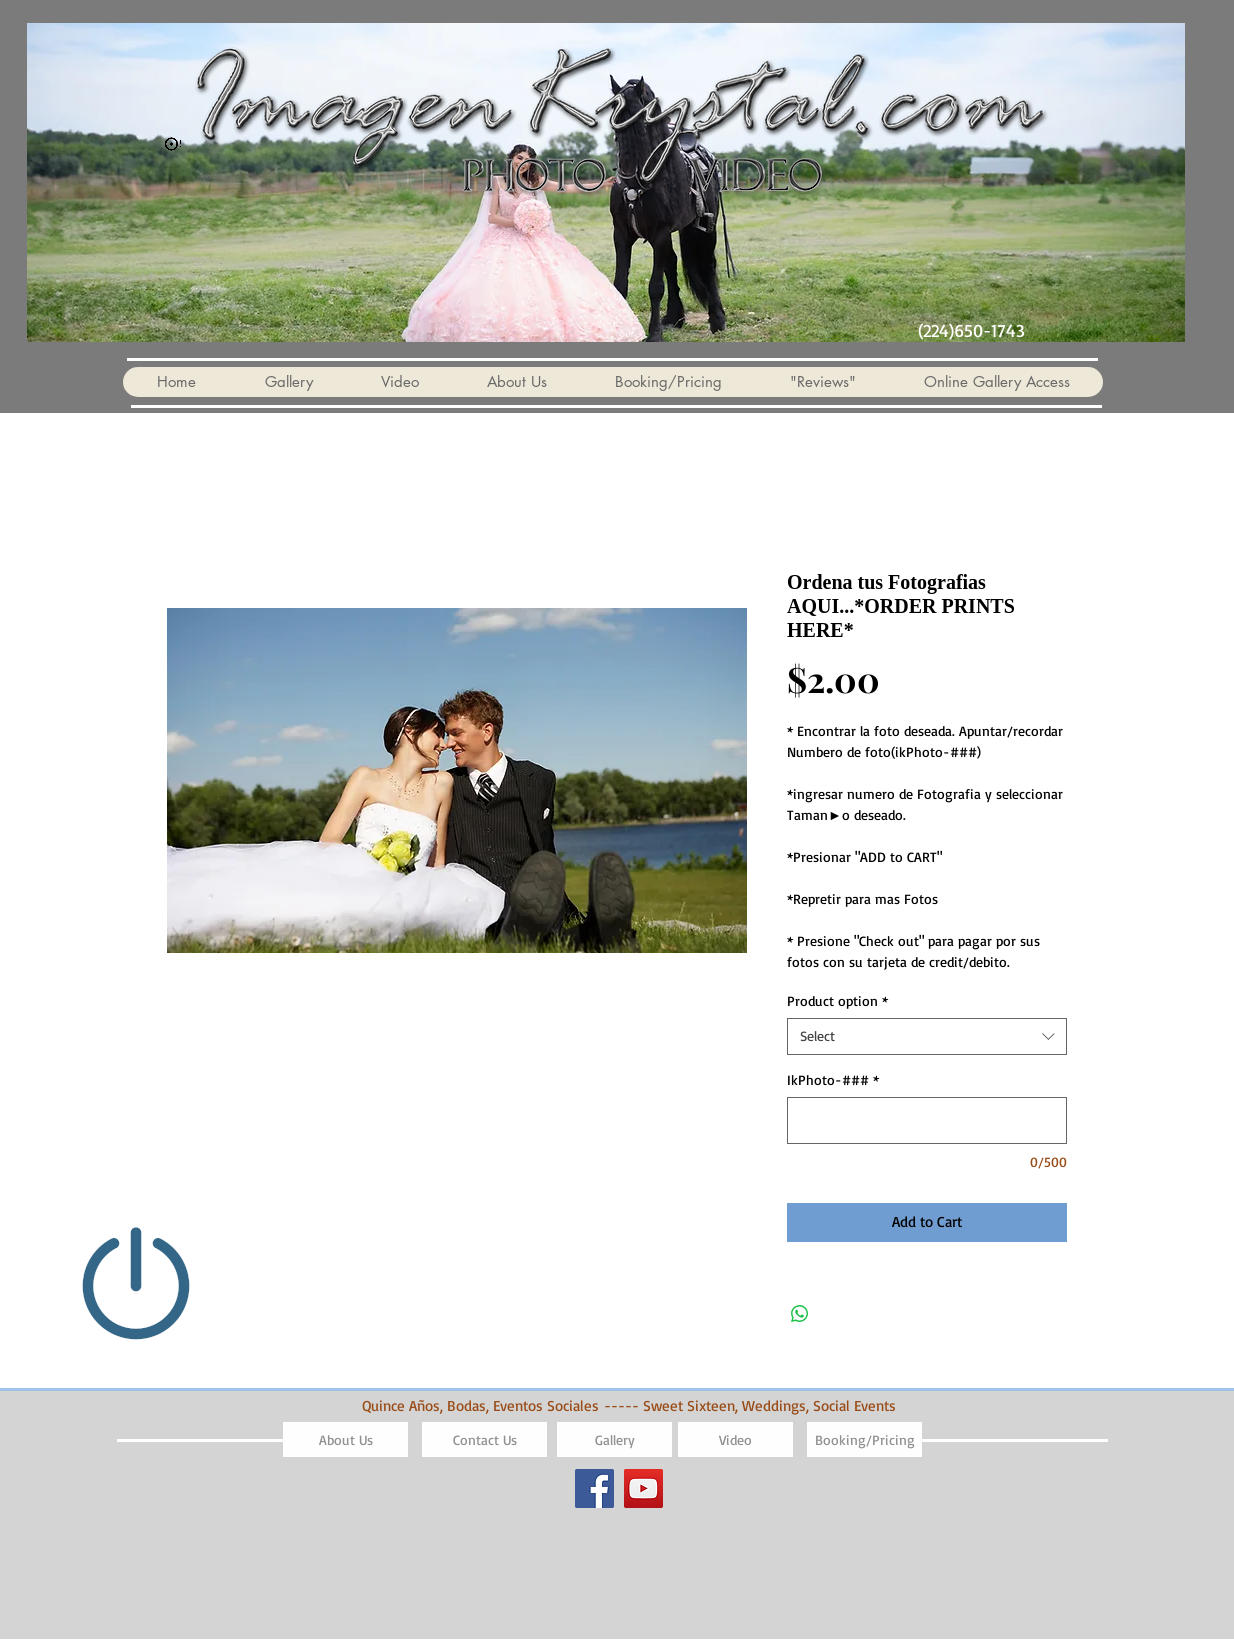 The width and height of the screenshot is (1234, 1646). Describe the element at coordinates (136, 1286) in the screenshot. I see `turn off or shut down the device` at that location.